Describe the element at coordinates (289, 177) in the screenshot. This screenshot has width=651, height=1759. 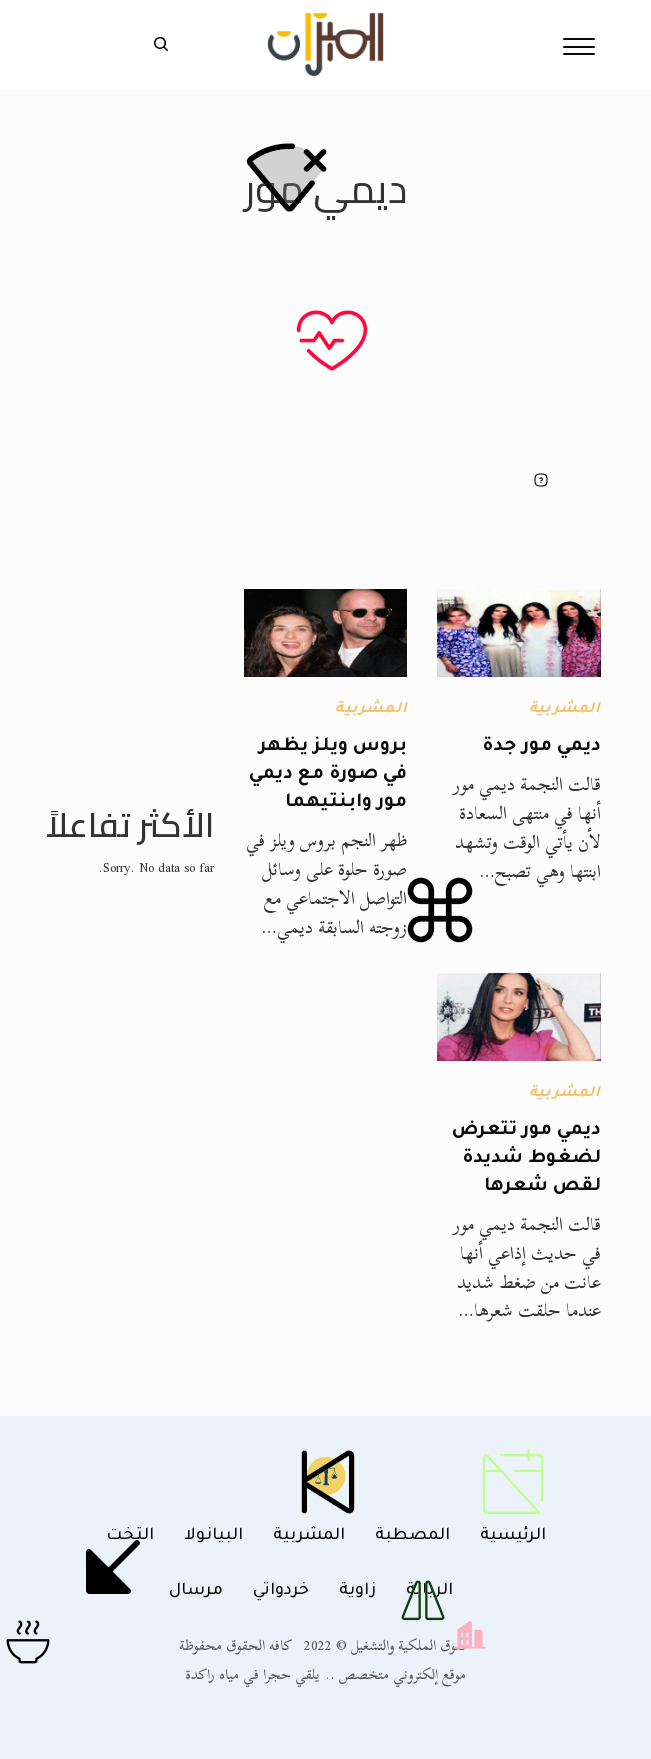
I see `wifi connection unavailable or disconnected` at that location.